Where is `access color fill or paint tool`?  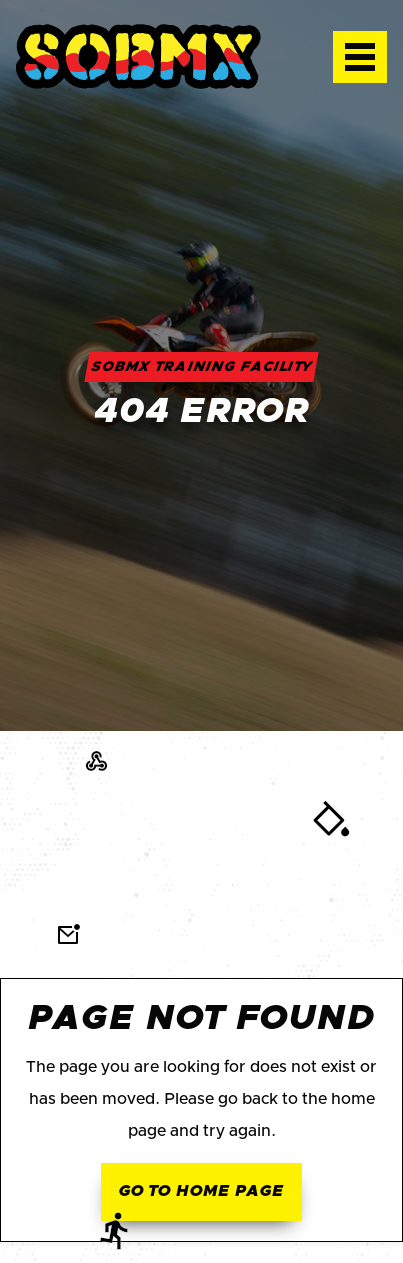
access color fill or paint tool is located at coordinates (330, 818).